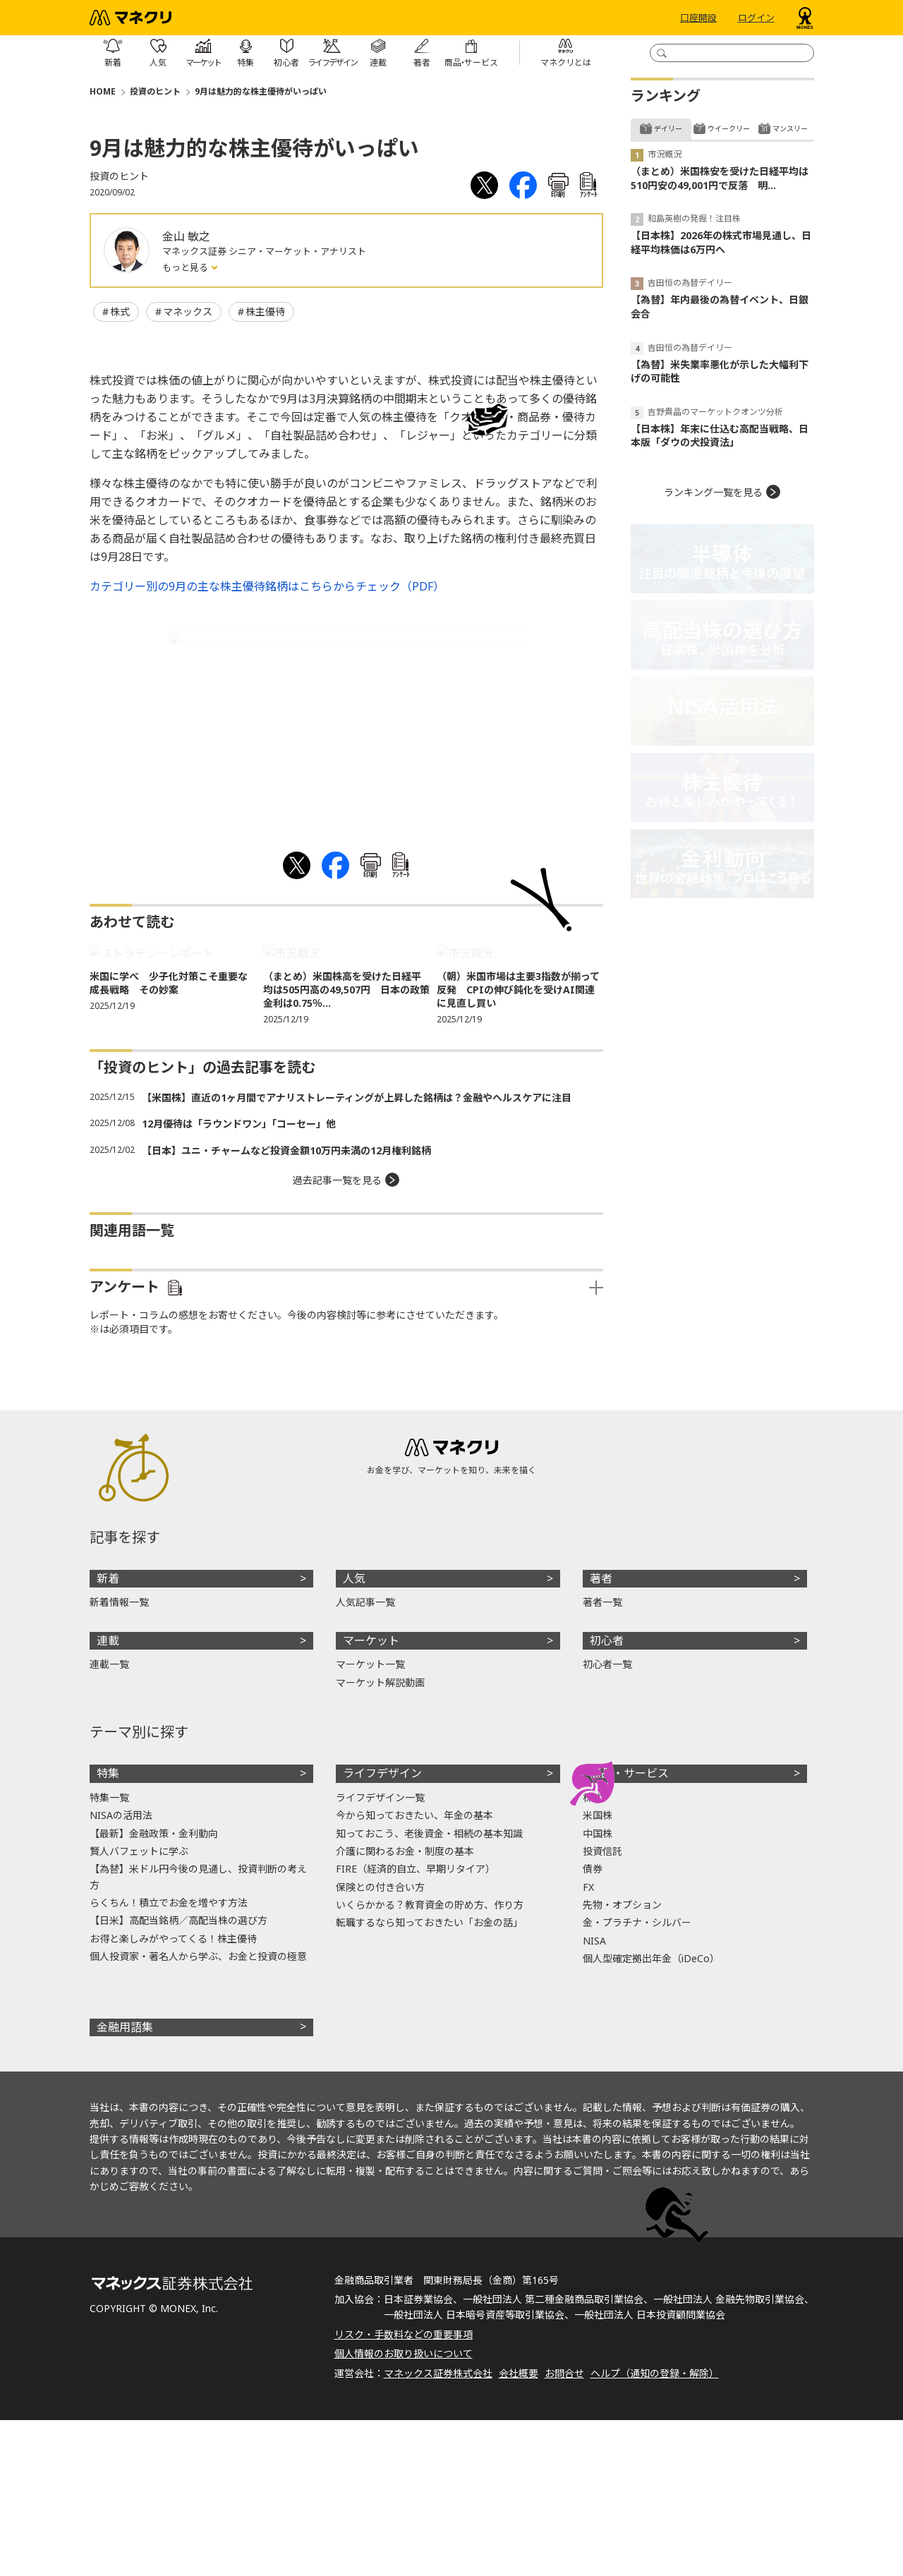 The width and height of the screenshot is (903, 2576). Describe the element at coordinates (487, 419) in the screenshot. I see `indicates seafood or shellfish category` at that location.